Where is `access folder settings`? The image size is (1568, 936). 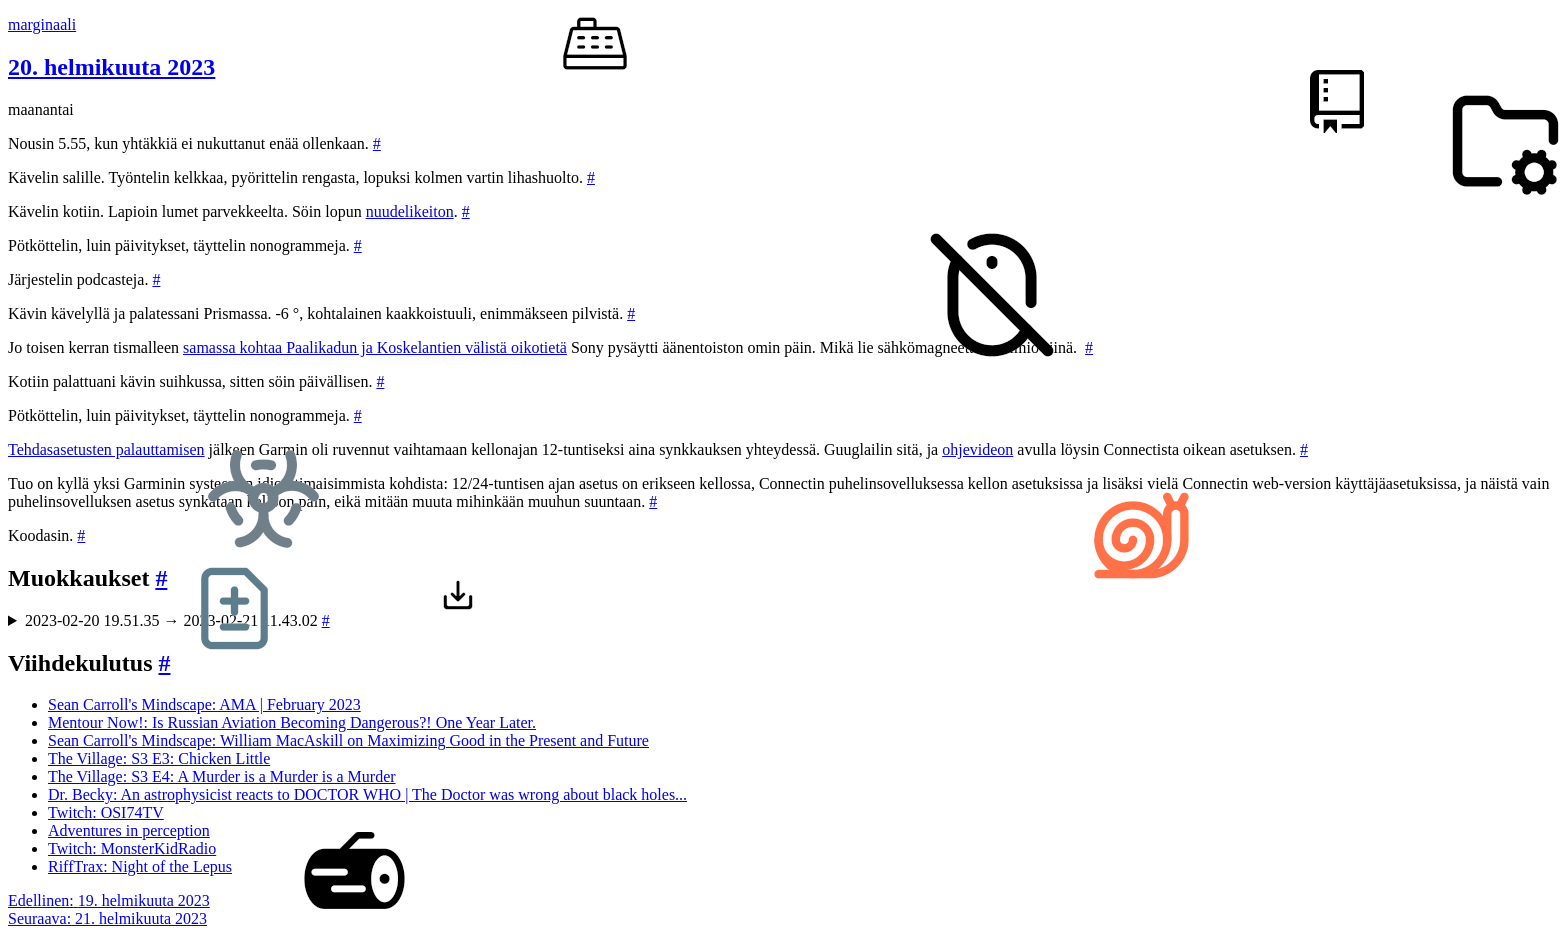 access folder settings is located at coordinates (1505, 143).